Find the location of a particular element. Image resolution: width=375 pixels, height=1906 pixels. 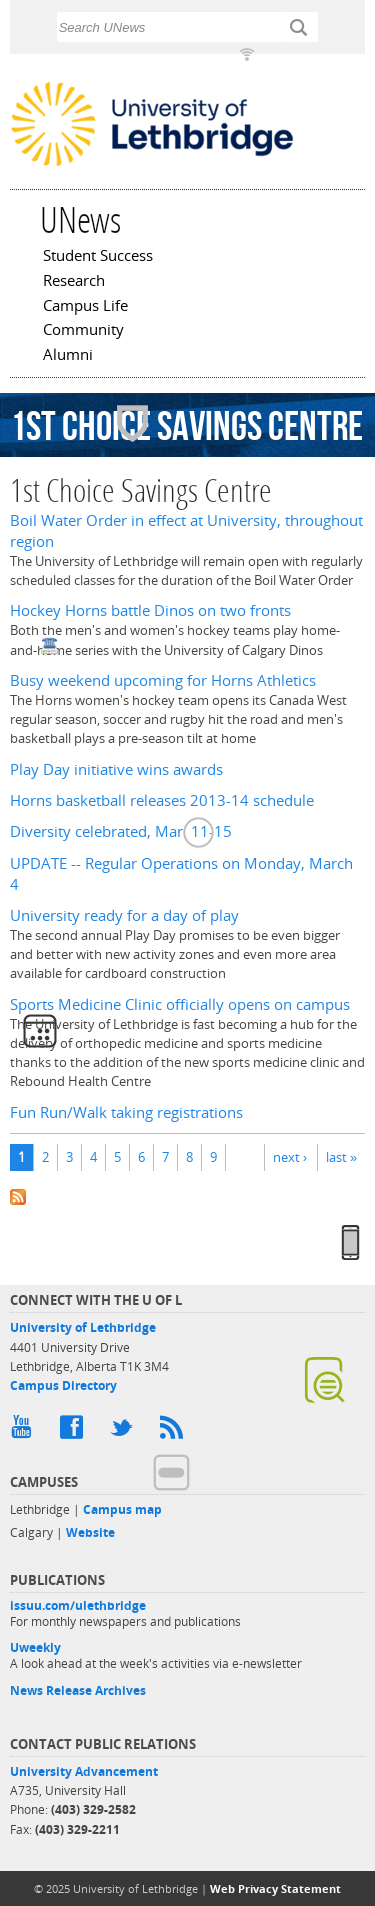

open document viewer app is located at coordinates (325, 1380).